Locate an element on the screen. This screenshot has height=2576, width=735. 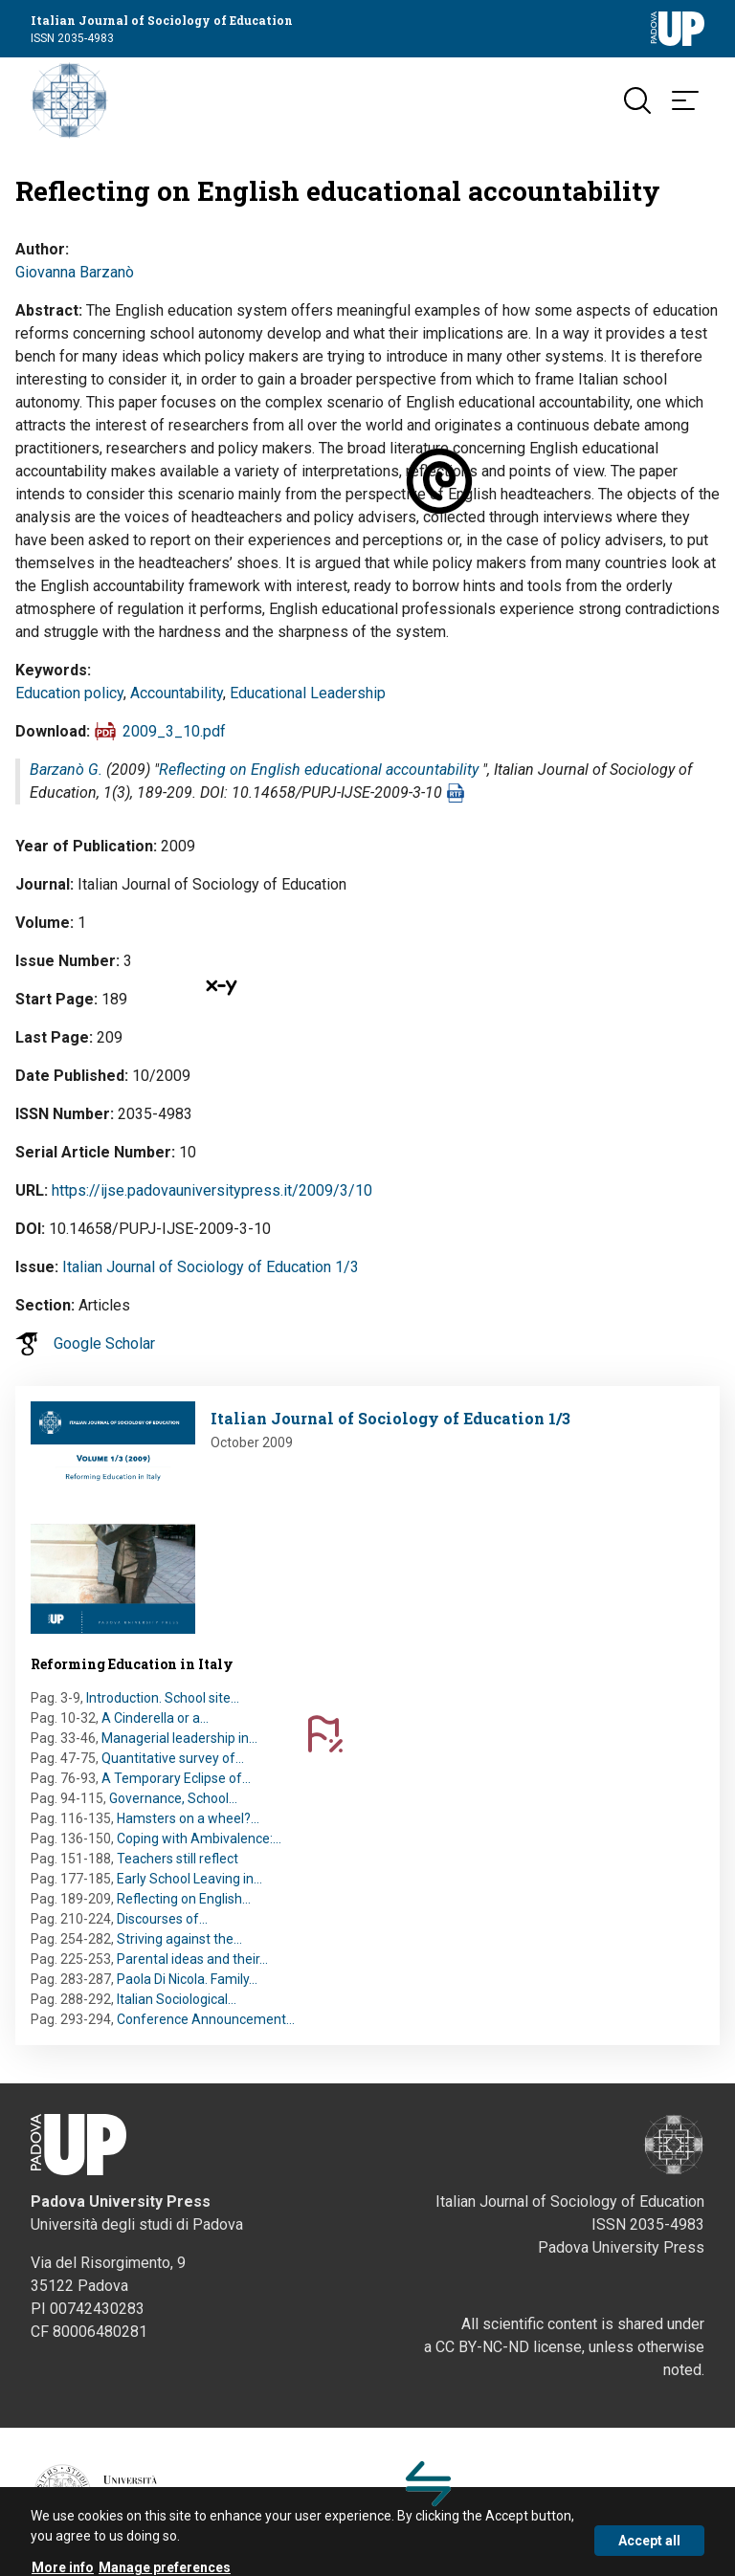
view flagged discounts or promotions is located at coordinates (323, 1733).